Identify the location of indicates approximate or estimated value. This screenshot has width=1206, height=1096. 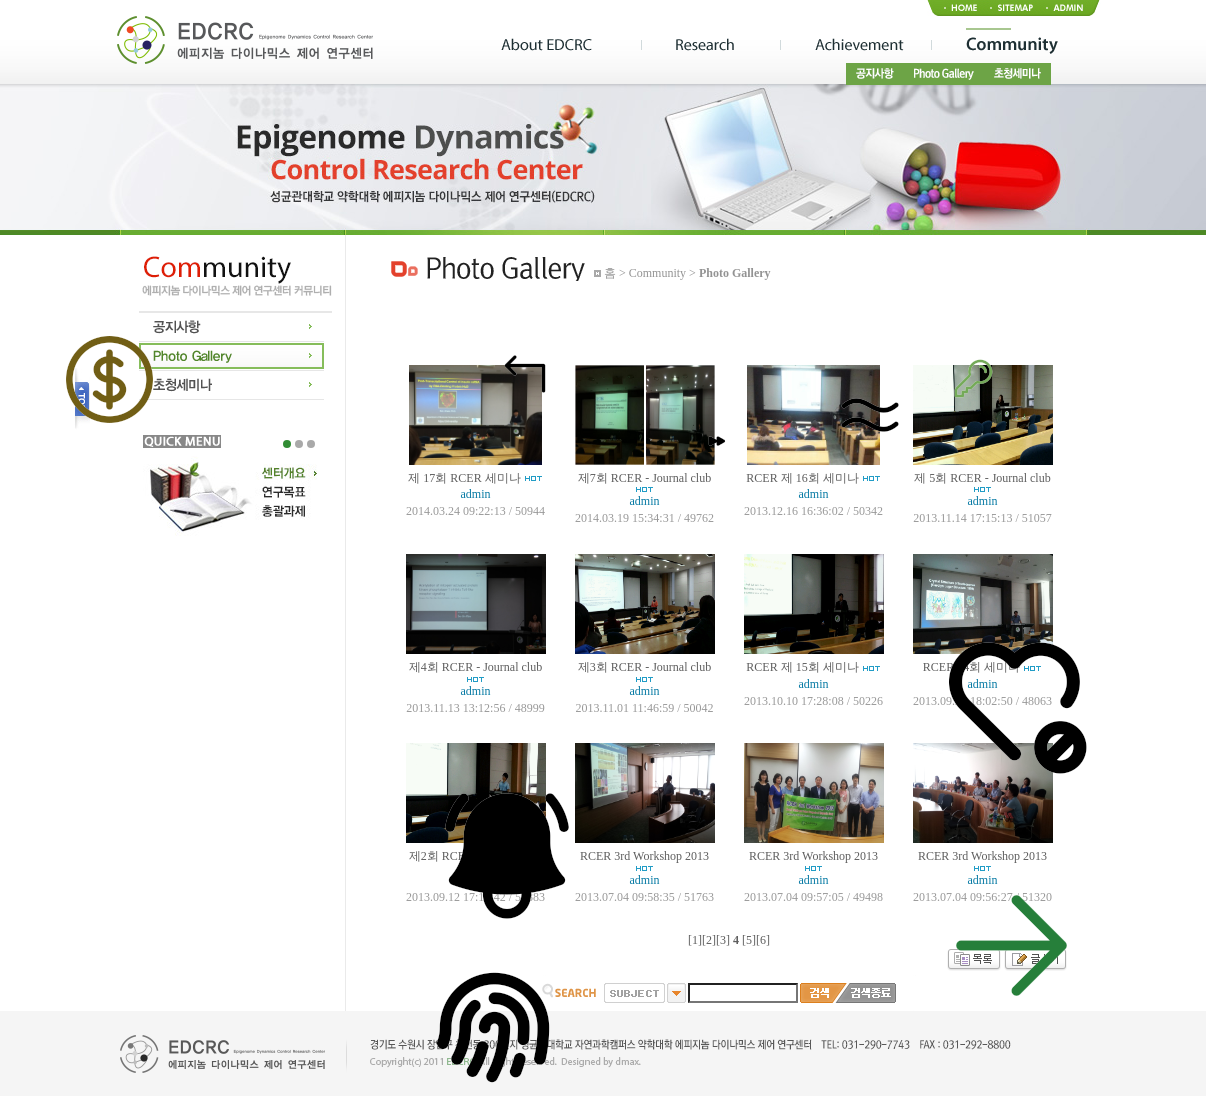
(870, 415).